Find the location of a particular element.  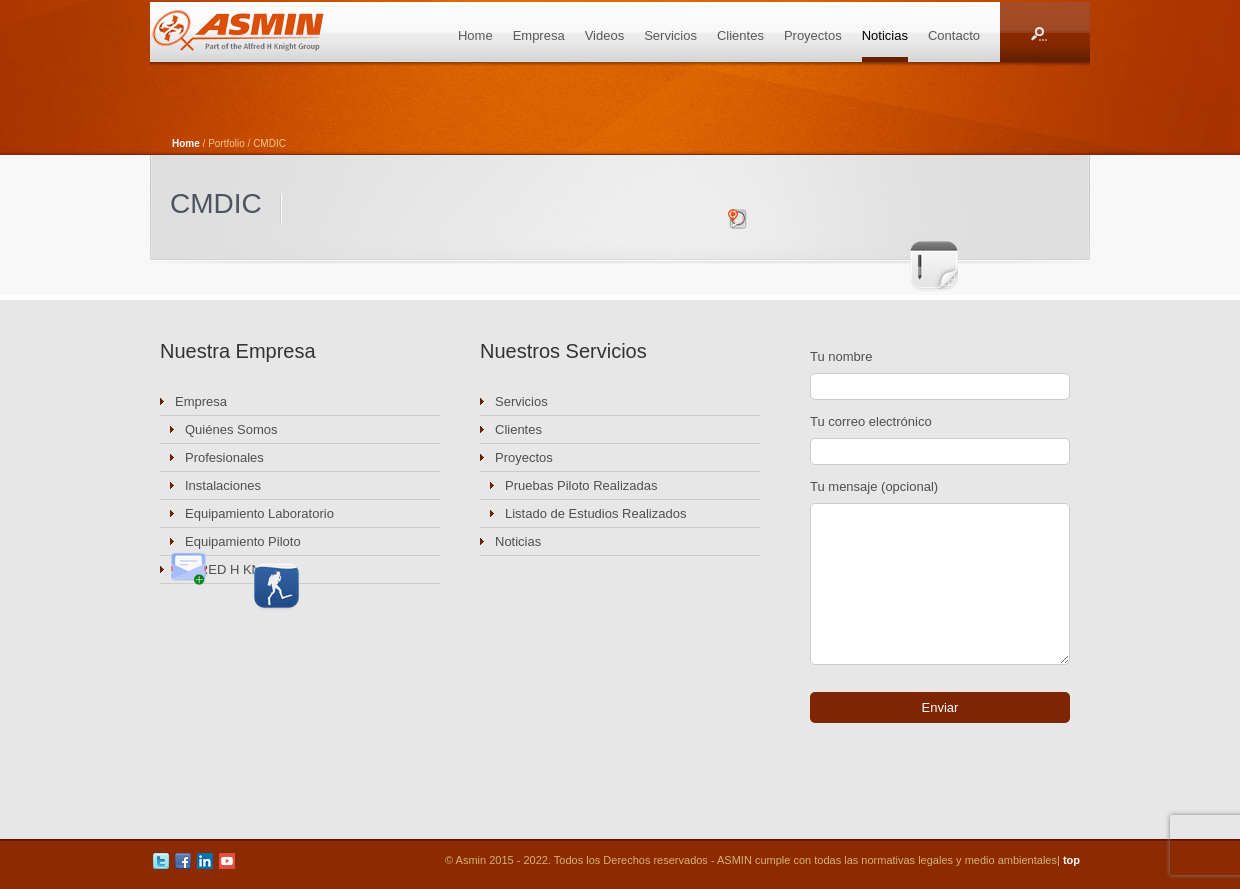

open subsurface dive logging app is located at coordinates (276, 585).